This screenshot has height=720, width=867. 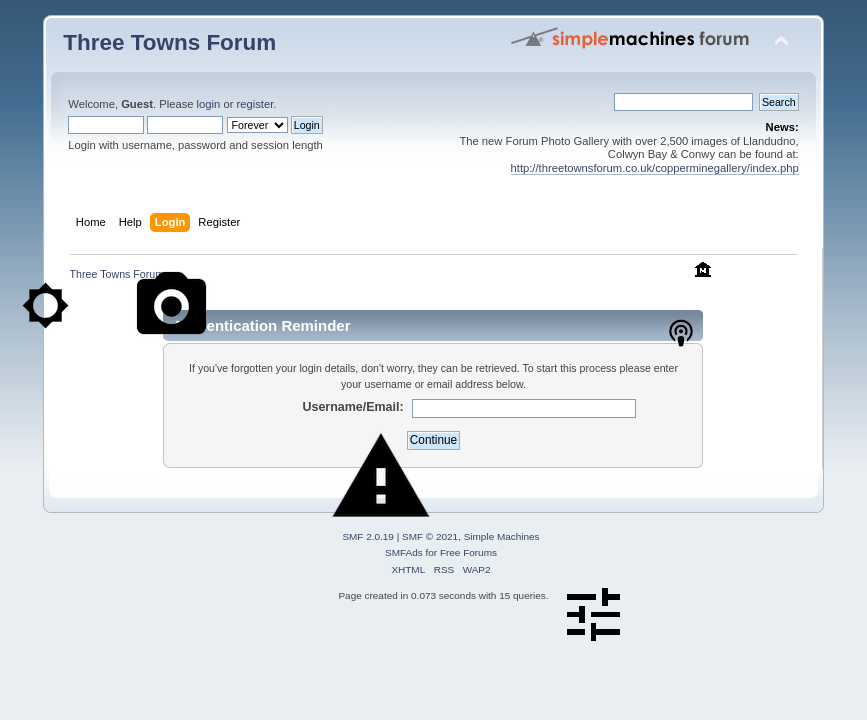 What do you see at coordinates (45, 305) in the screenshot?
I see `adjust screen brightness settings` at bounding box center [45, 305].